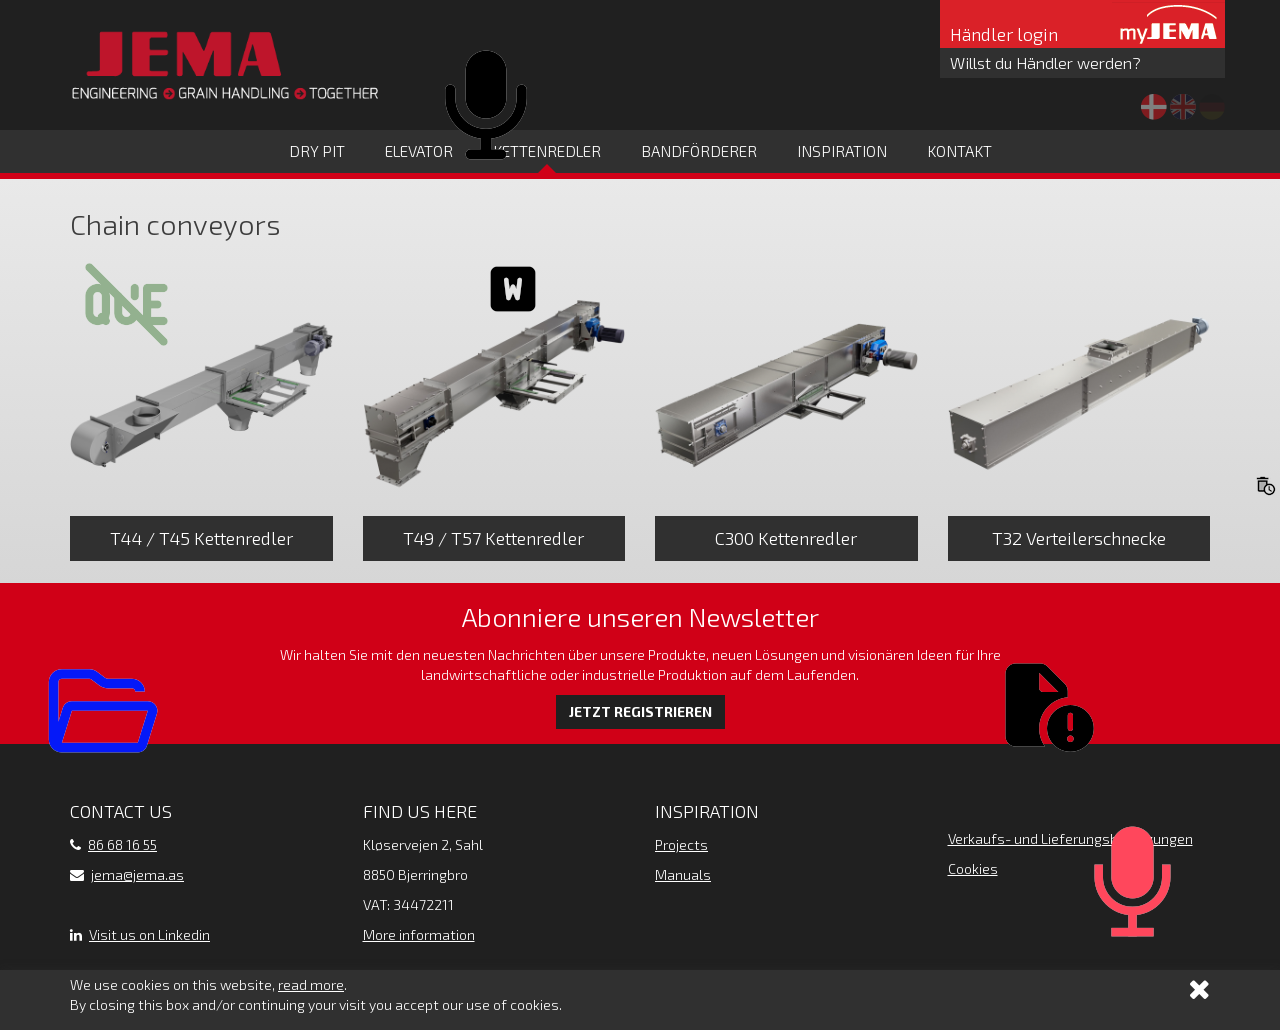 The width and height of the screenshot is (1280, 1030). I want to click on tap to start voice recording, so click(486, 105).